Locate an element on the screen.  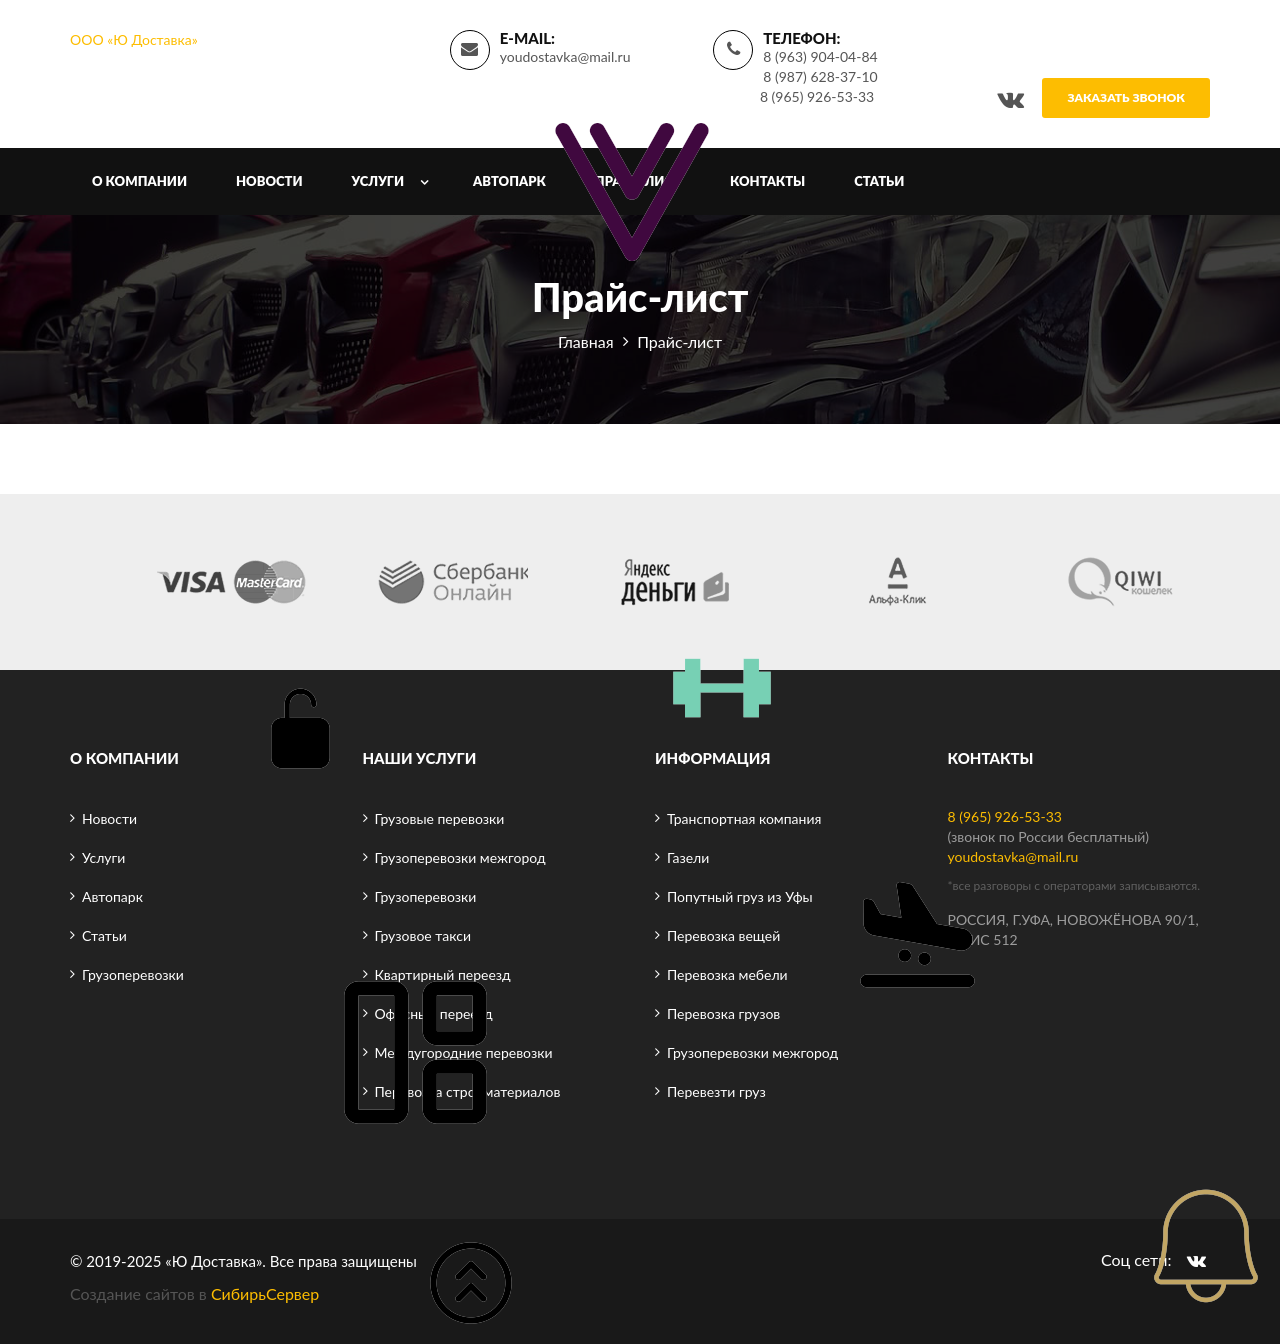
toggle left sidebar panel is located at coordinates (415, 1052).